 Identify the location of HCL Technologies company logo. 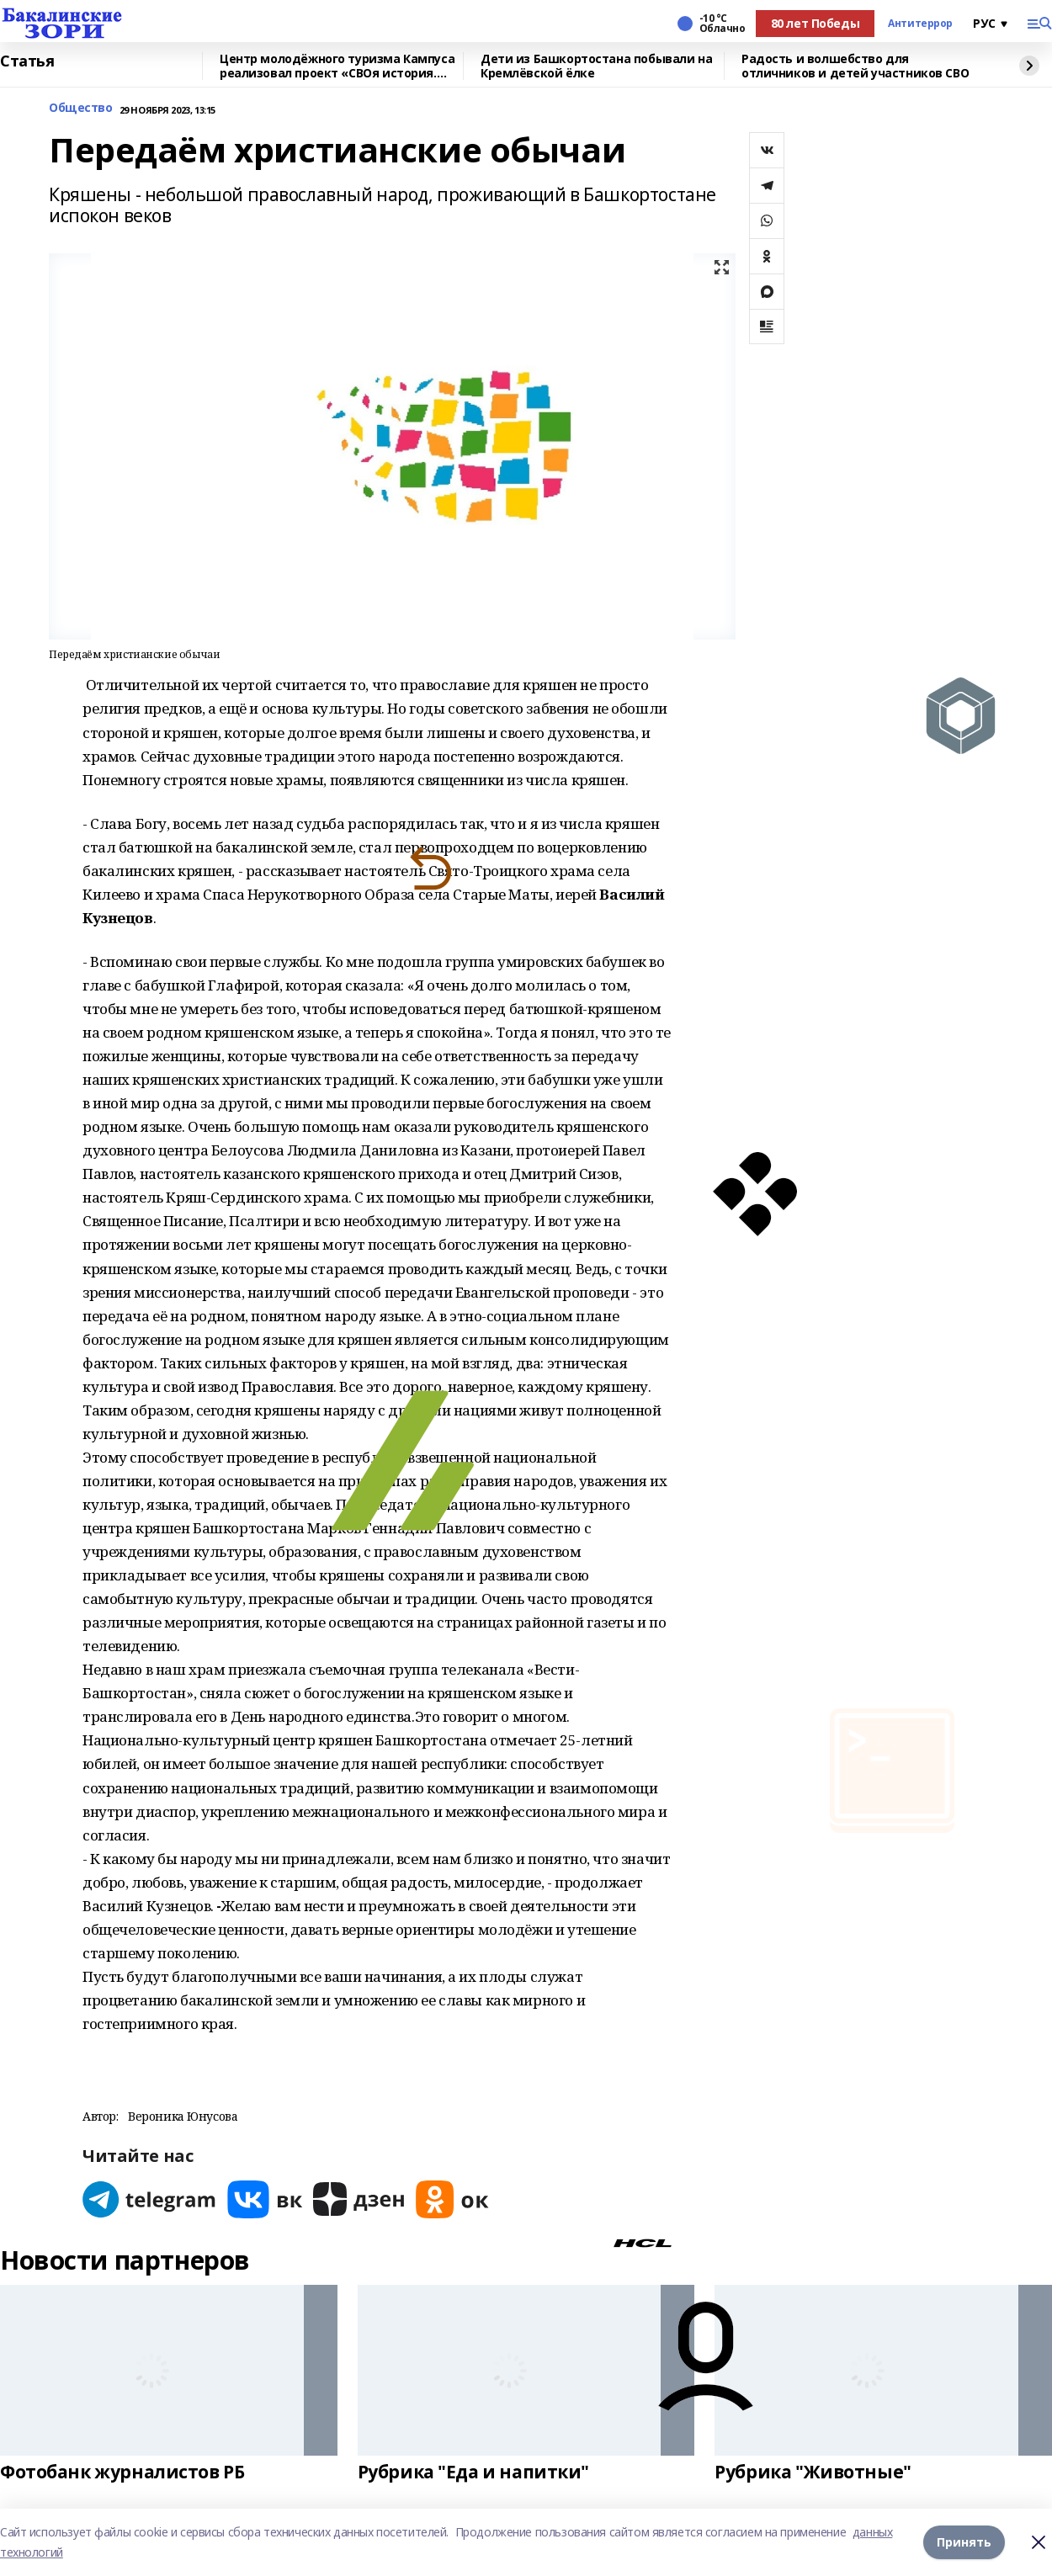
(642, 2243).